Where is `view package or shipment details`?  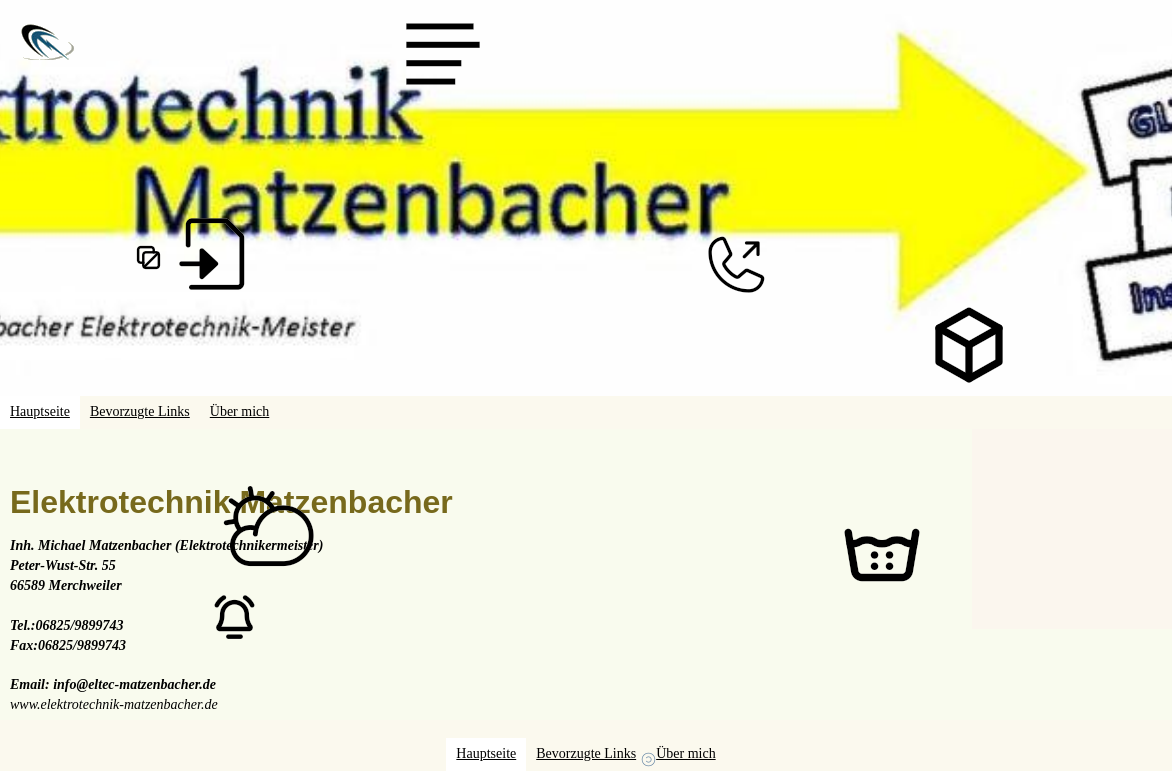
view package or shipment details is located at coordinates (969, 345).